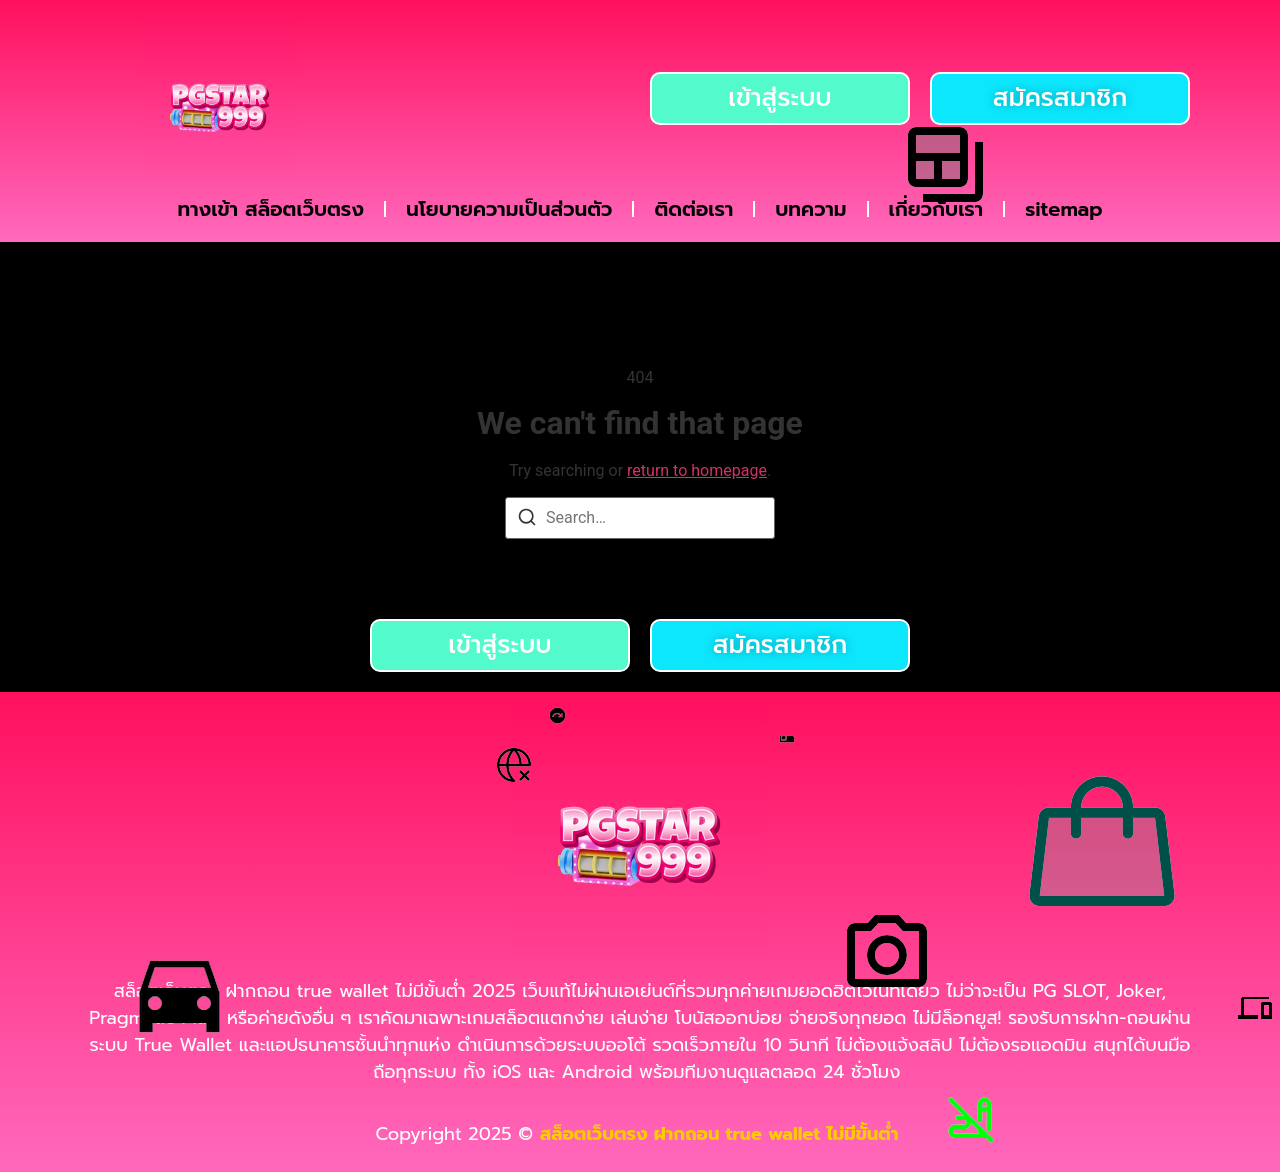 The image size is (1280, 1172). Describe the element at coordinates (1255, 1008) in the screenshot. I see `link or sync devices together` at that location.